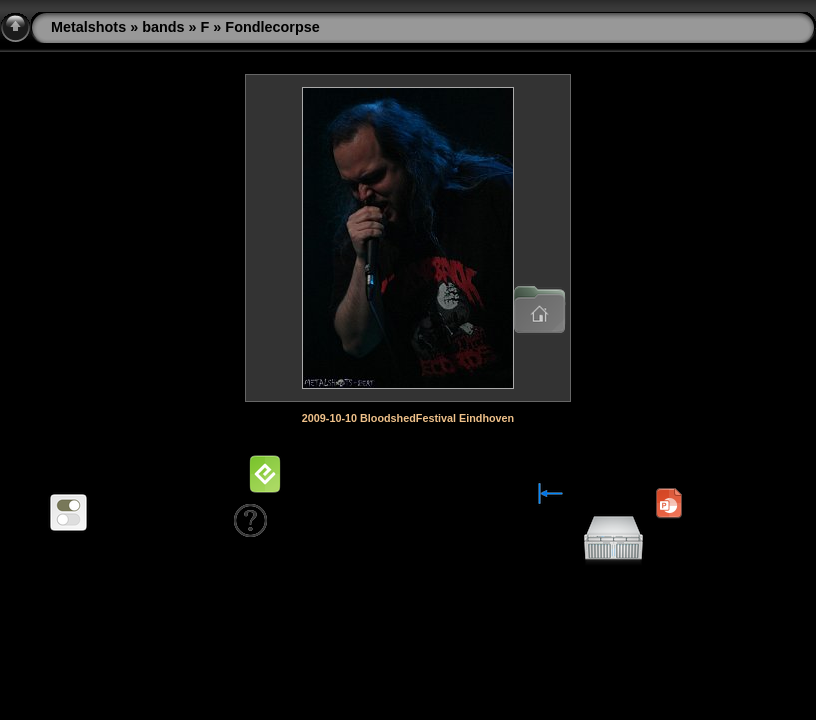  Describe the element at coordinates (550, 493) in the screenshot. I see `go to the first item in a list or sequence` at that location.